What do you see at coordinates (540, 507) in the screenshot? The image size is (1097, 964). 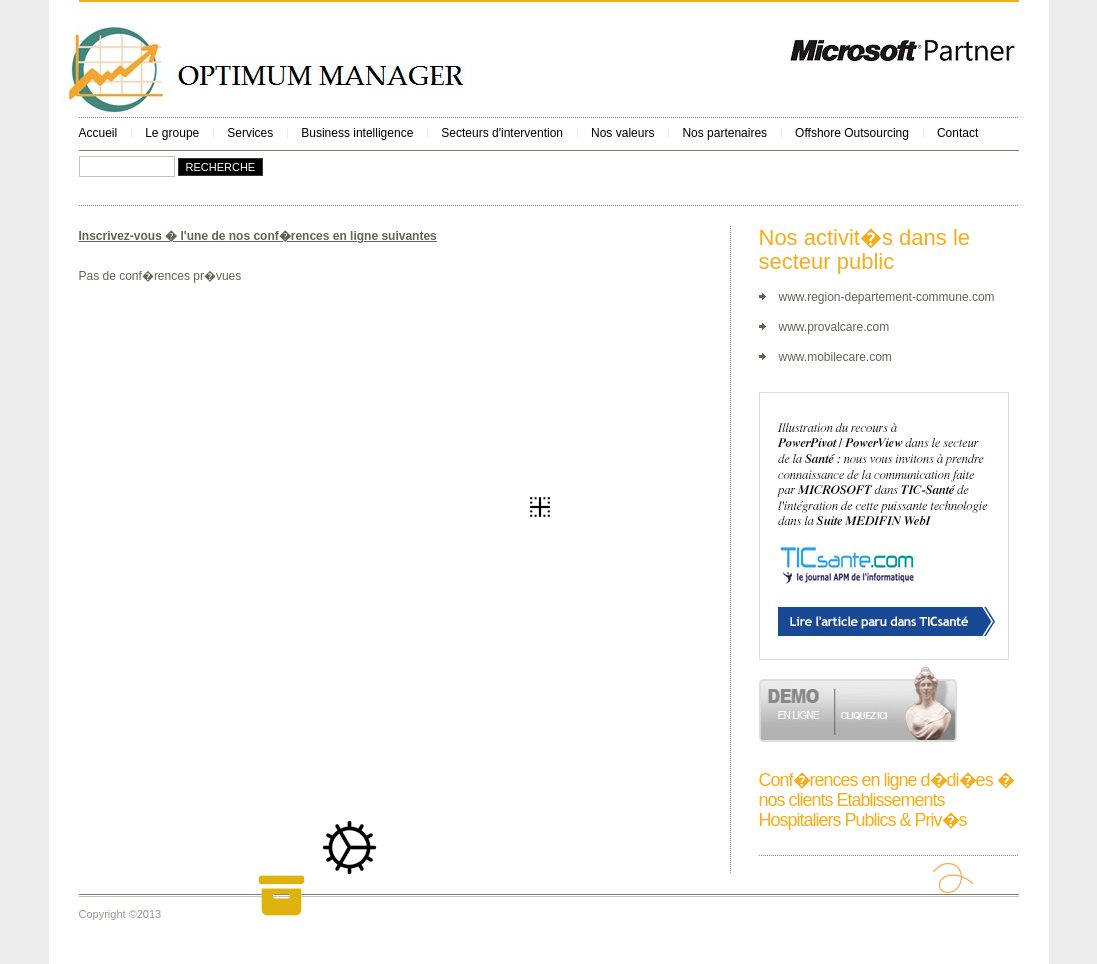 I see `apply inner borders to selected cells` at bounding box center [540, 507].